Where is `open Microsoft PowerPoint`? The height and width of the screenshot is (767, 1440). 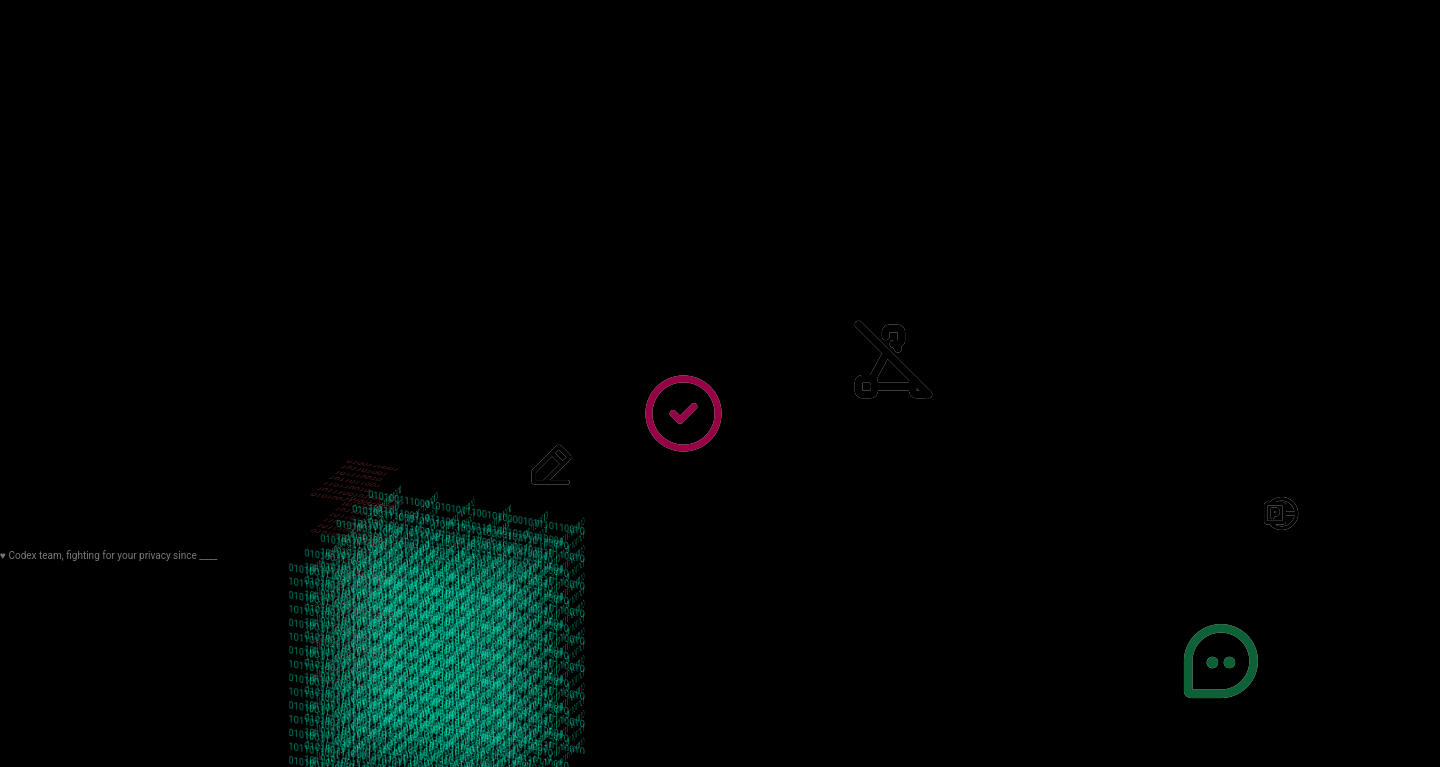
open Microsoft PowerPoint is located at coordinates (1280, 513).